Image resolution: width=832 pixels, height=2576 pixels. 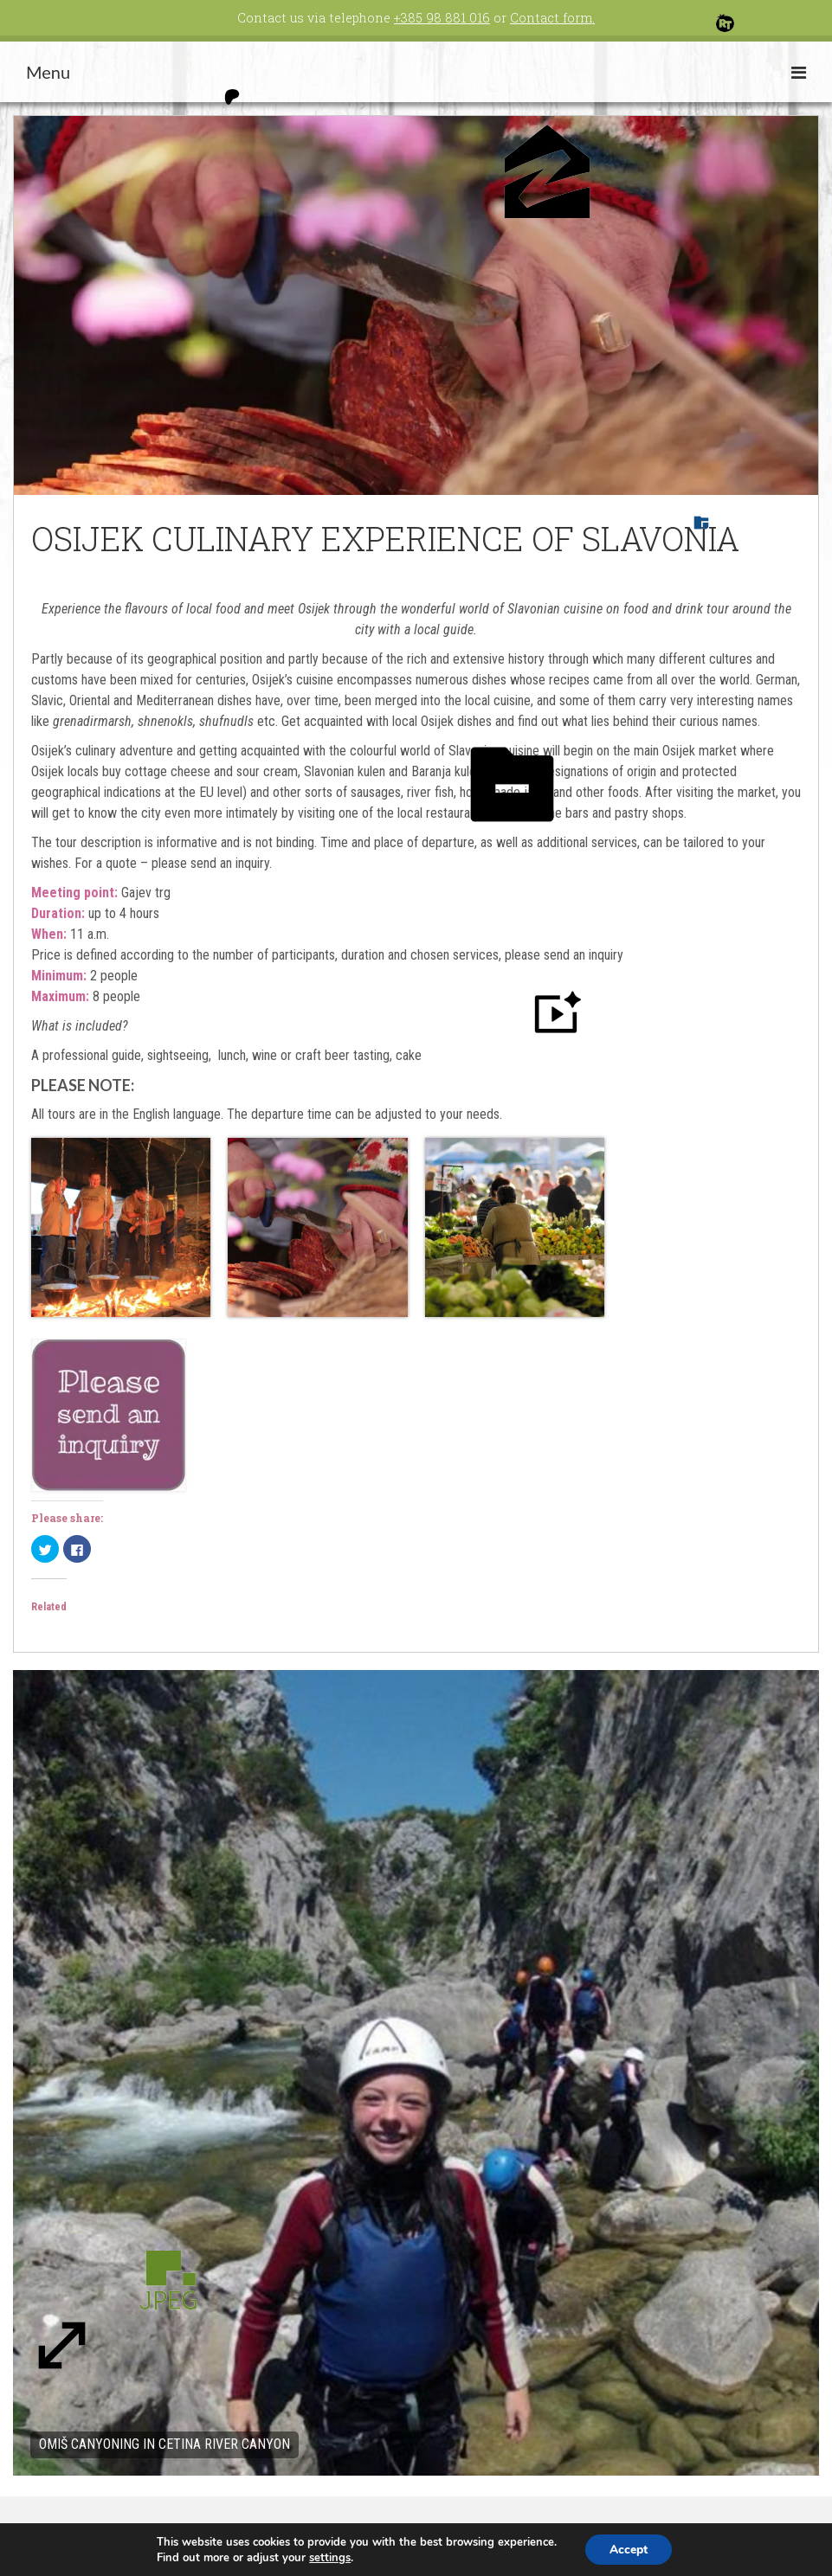 What do you see at coordinates (512, 784) in the screenshot?
I see `remove a folder` at bounding box center [512, 784].